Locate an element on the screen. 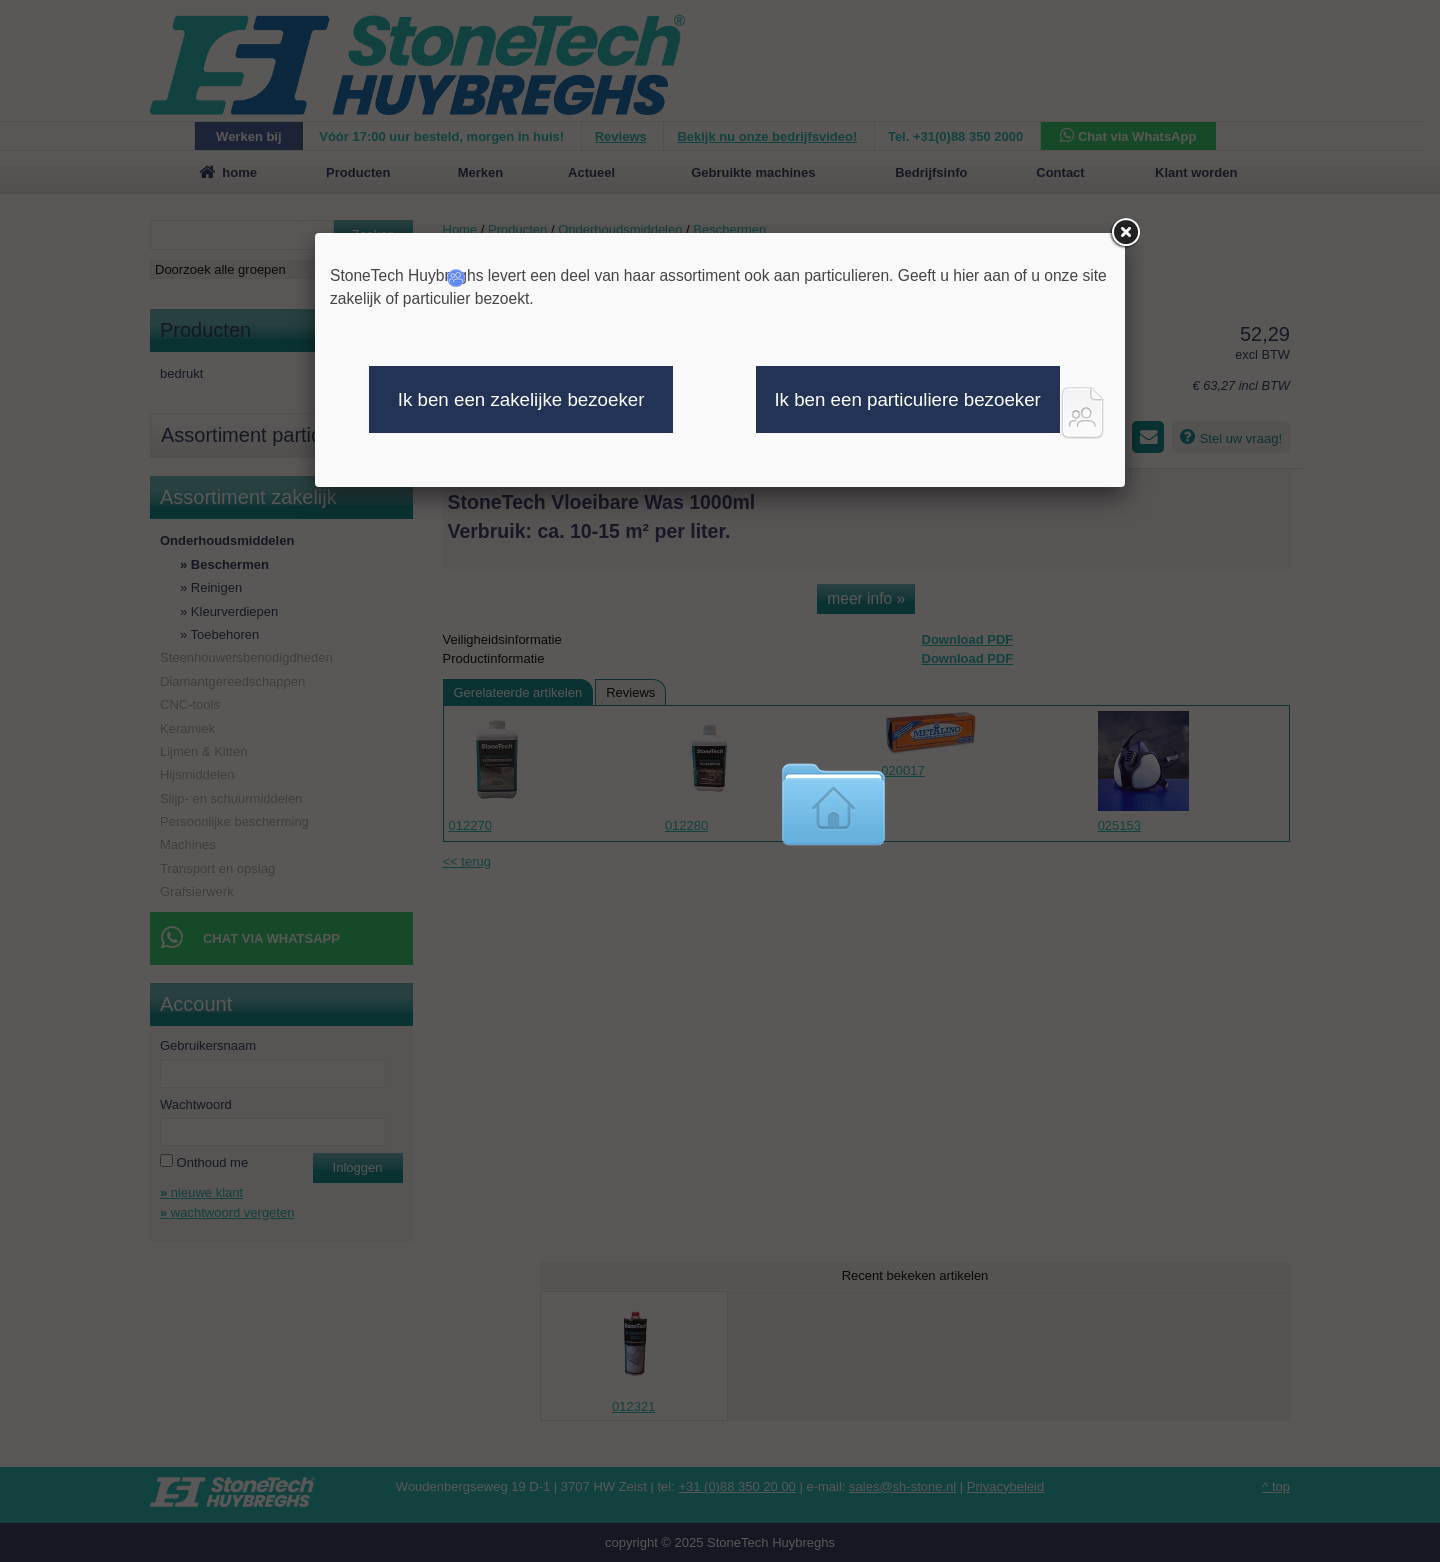 This screenshot has width=1440, height=1562. indicates an authors or contributors file is located at coordinates (1082, 412).